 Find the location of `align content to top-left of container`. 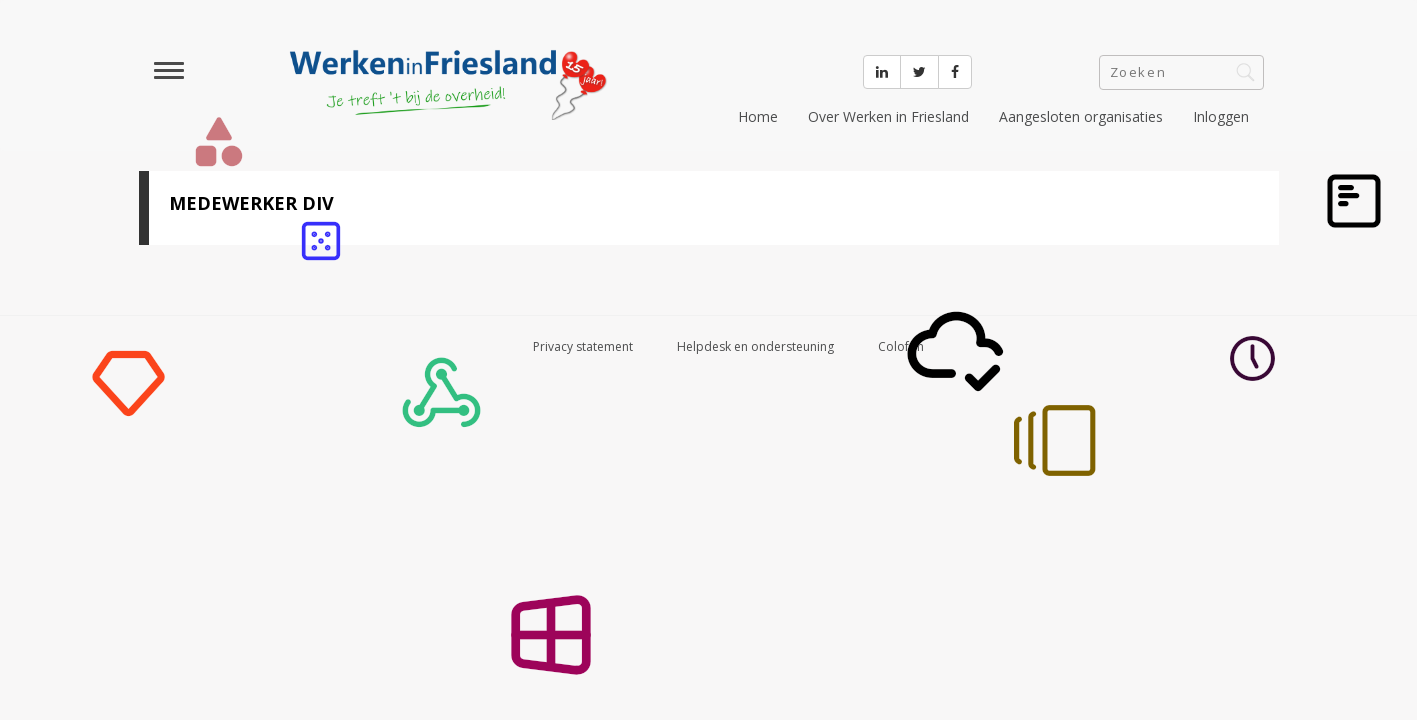

align content to top-left of container is located at coordinates (1354, 201).